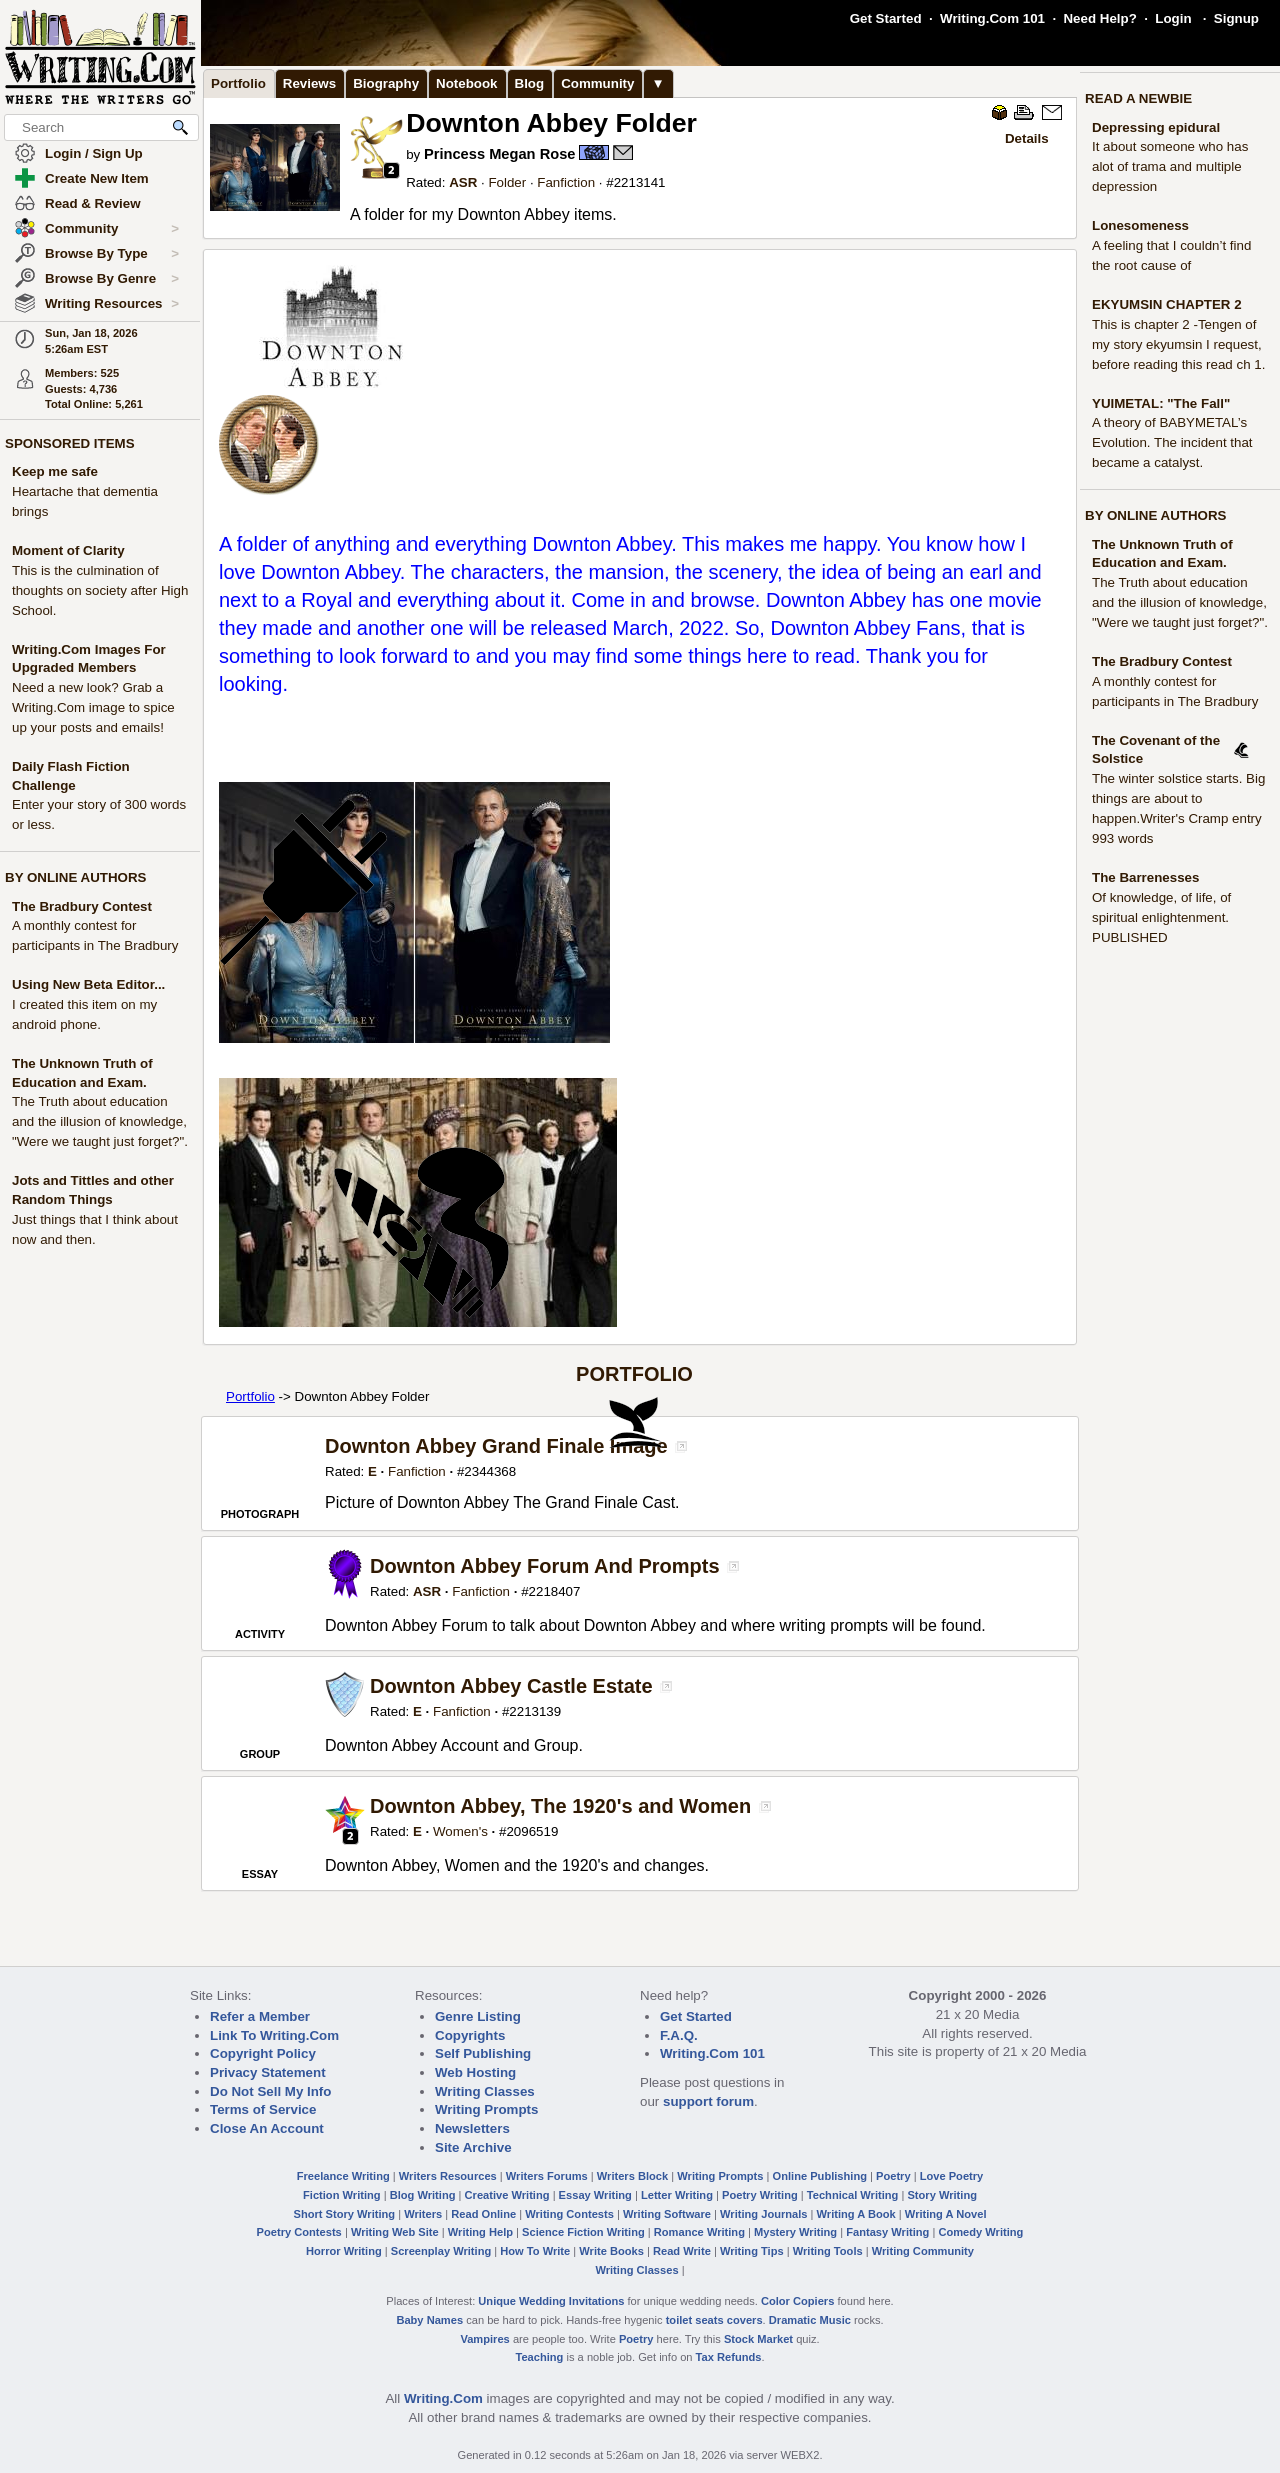  What do you see at coordinates (635, 1421) in the screenshot?
I see `indicates marine or ocean-themed content` at bounding box center [635, 1421].